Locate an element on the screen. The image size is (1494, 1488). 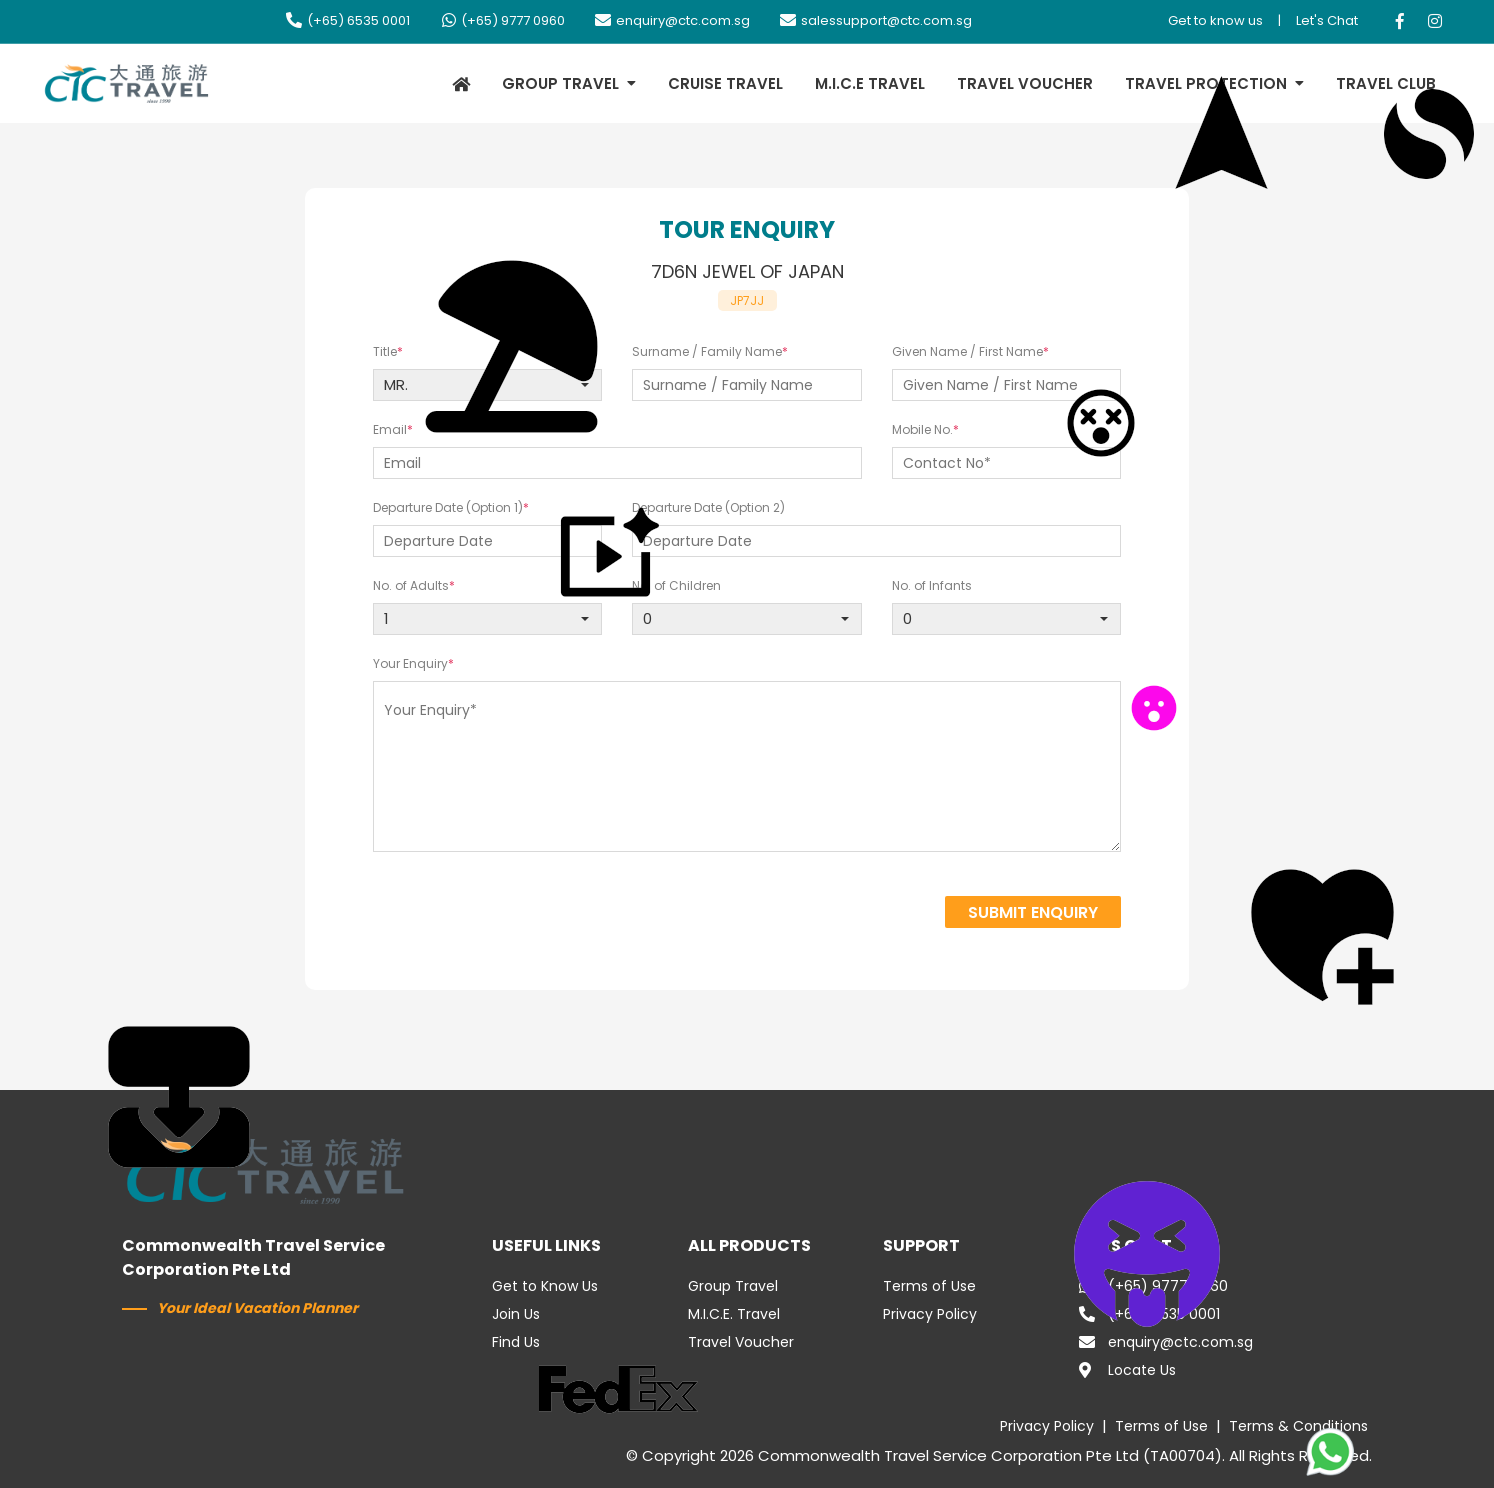
indicates a surprise or unexpected event notification is located at coordinates (1154, 708).